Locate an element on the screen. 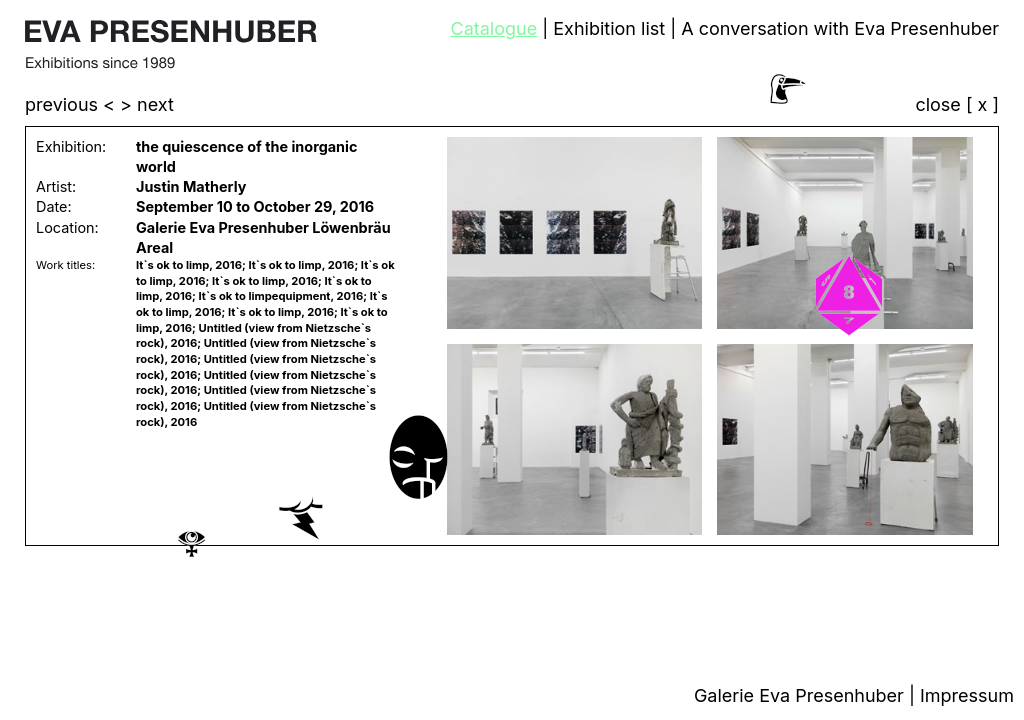 The width and height of the screenshot is (1024, 720). roll a d8 die in-game is located at coordinates (849, 295).